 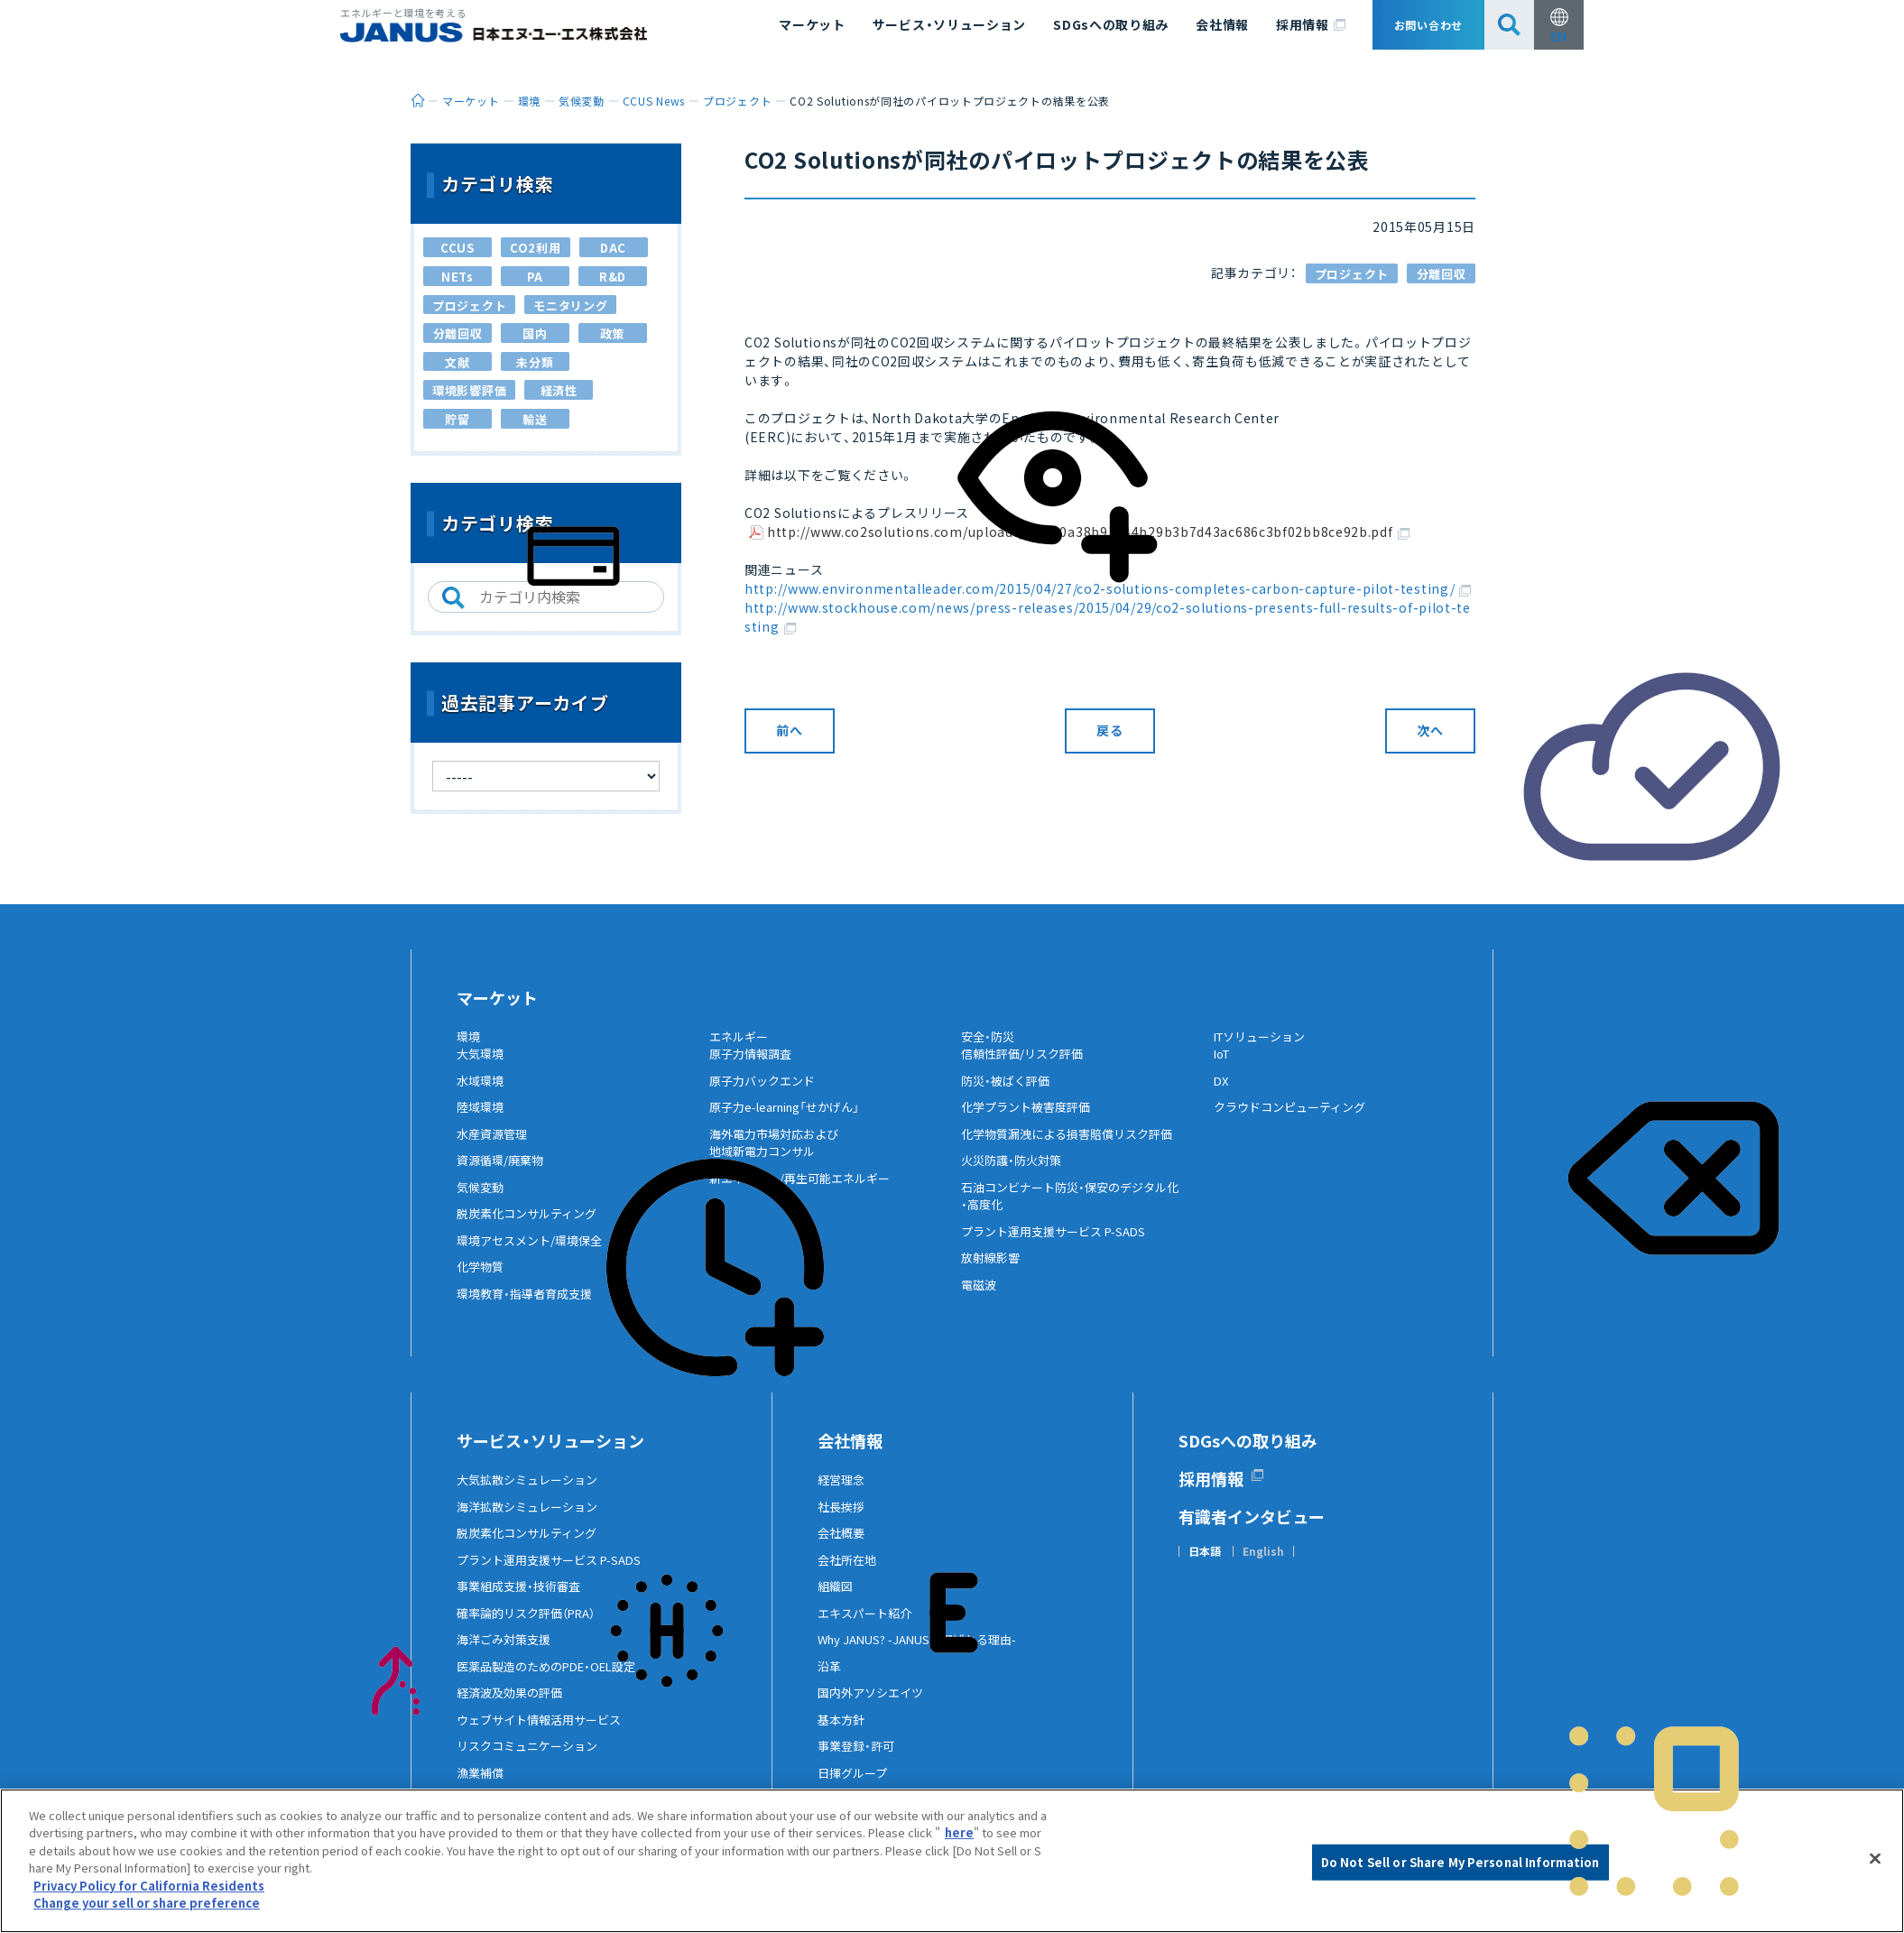 I want to click on add to watchlist, so click(x=1052, y=477).